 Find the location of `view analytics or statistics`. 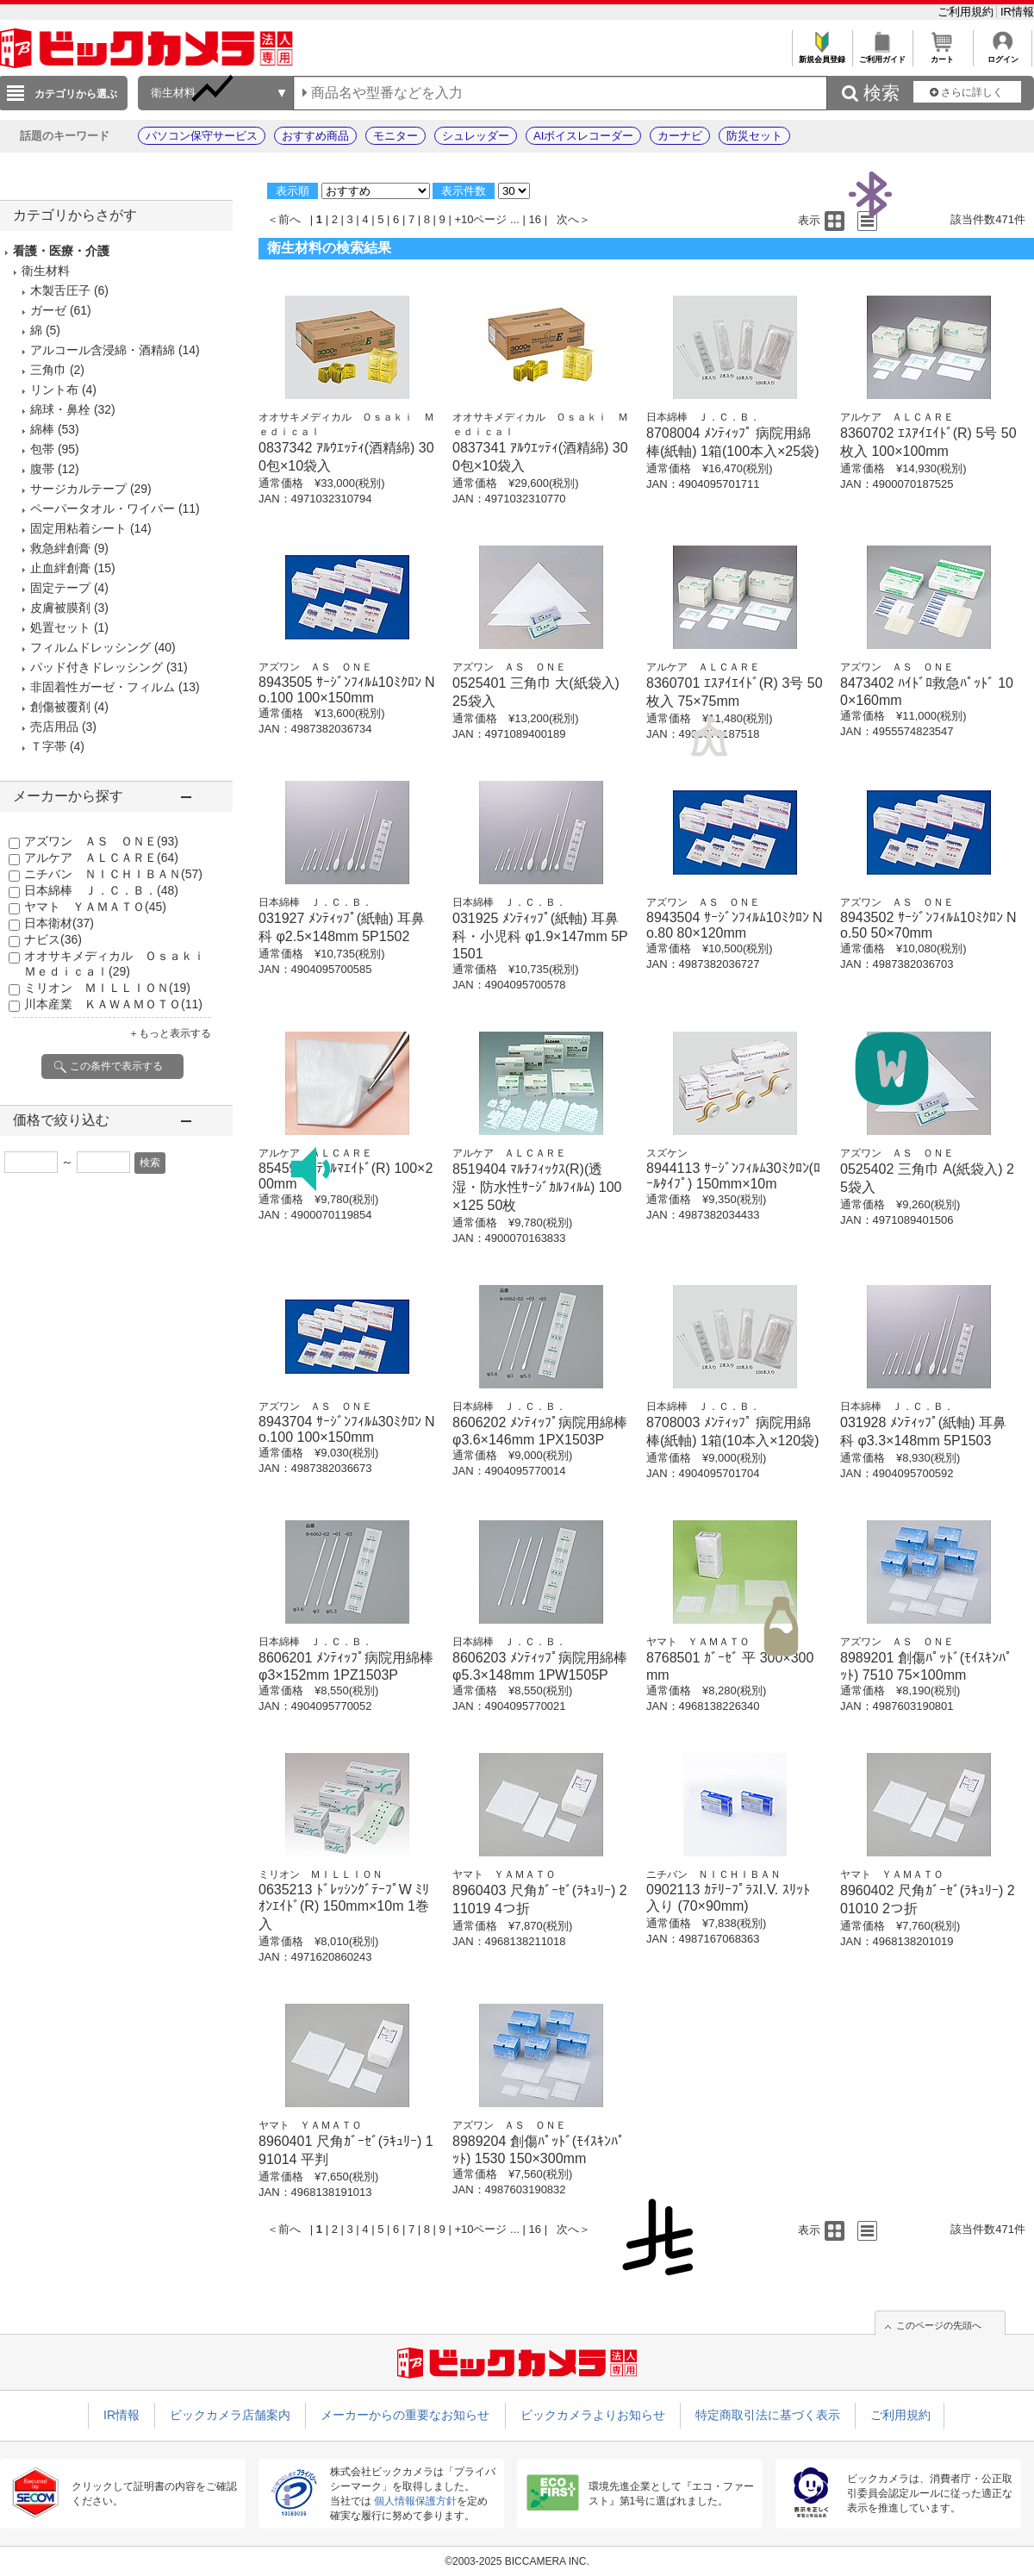

view analytics or statistics is located at coordinates (212, 88).